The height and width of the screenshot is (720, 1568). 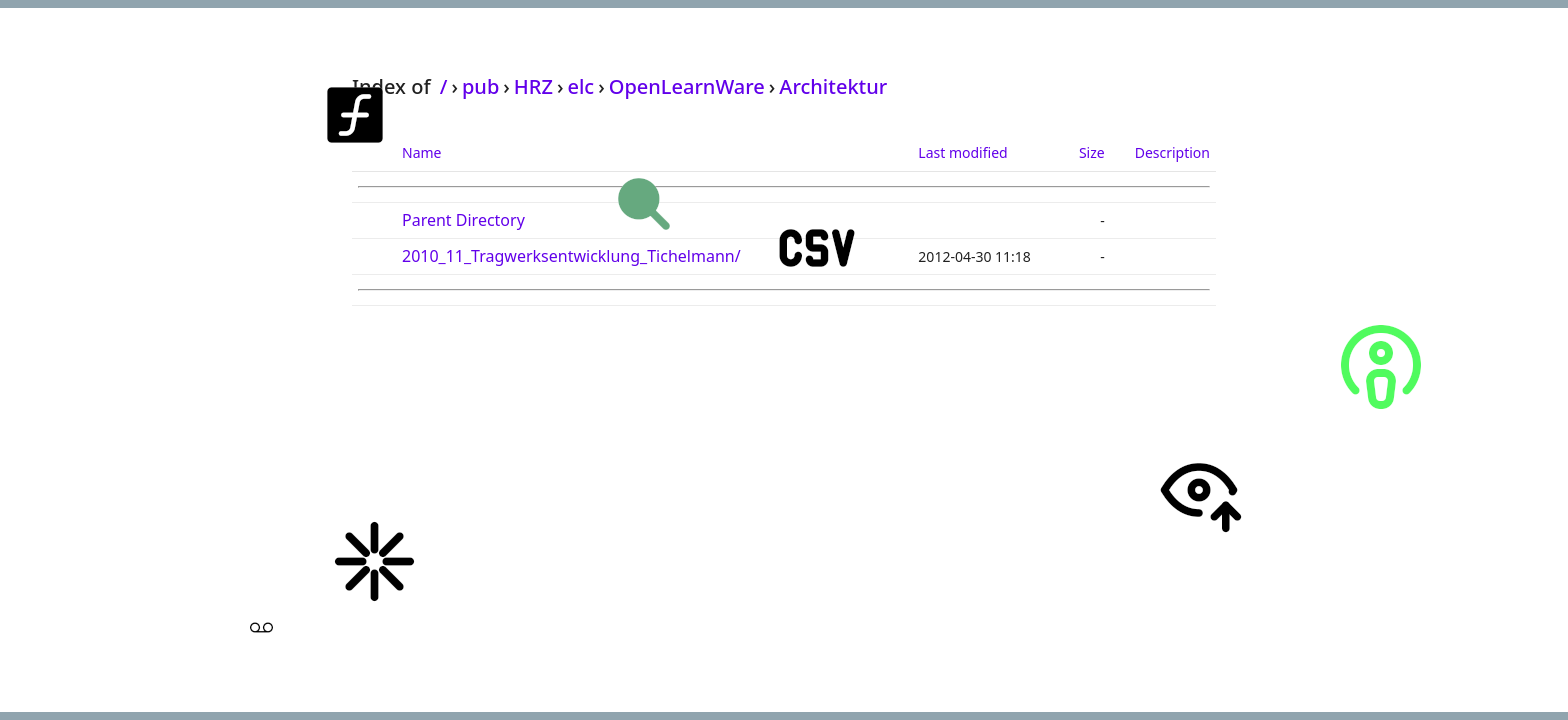 What do you see at coordinates (374, 561) in the screenshot?
I see `connect to Zapier automation platform` at bounding box center [374, 561].